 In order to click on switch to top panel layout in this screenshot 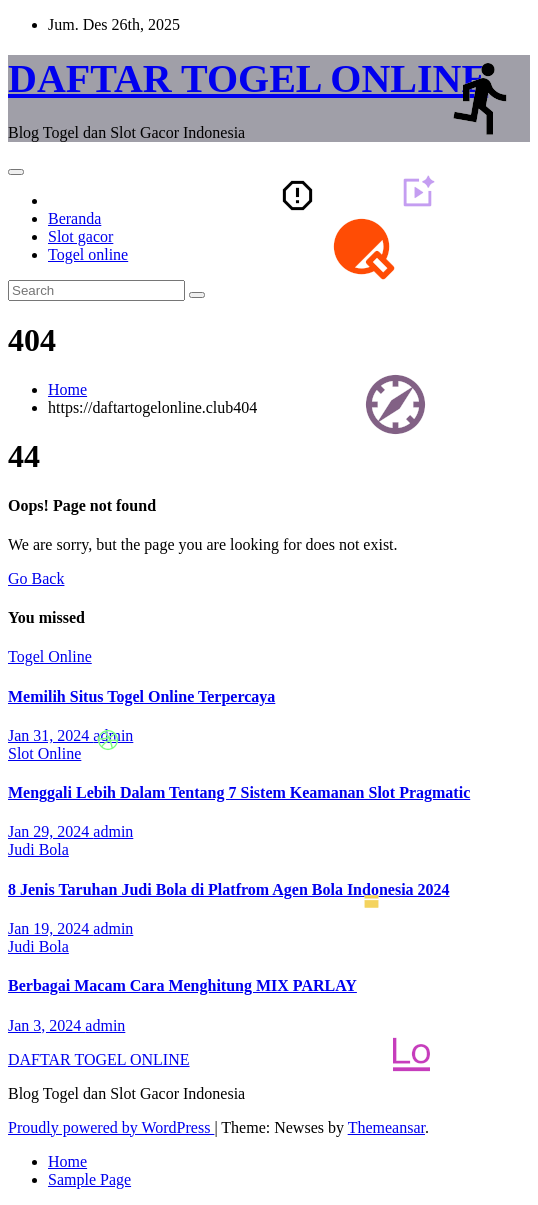, I will do `click(371, 901)`.